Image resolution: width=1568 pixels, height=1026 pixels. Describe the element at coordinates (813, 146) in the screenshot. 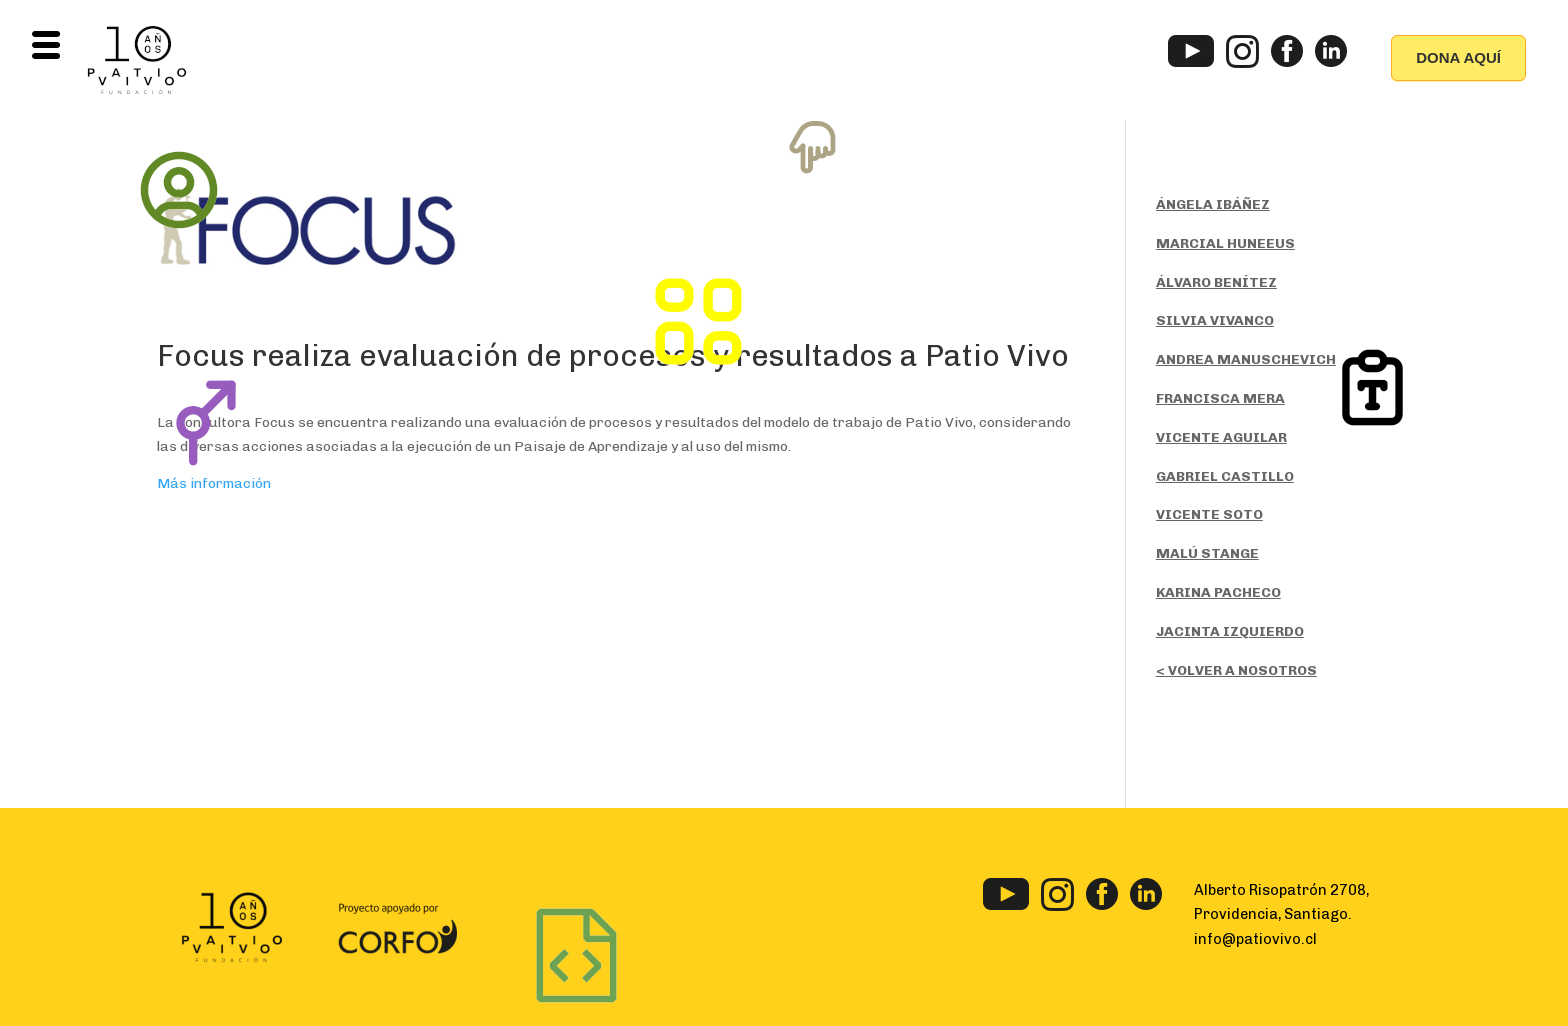

I see `scroll down or swipe downward` at that location.